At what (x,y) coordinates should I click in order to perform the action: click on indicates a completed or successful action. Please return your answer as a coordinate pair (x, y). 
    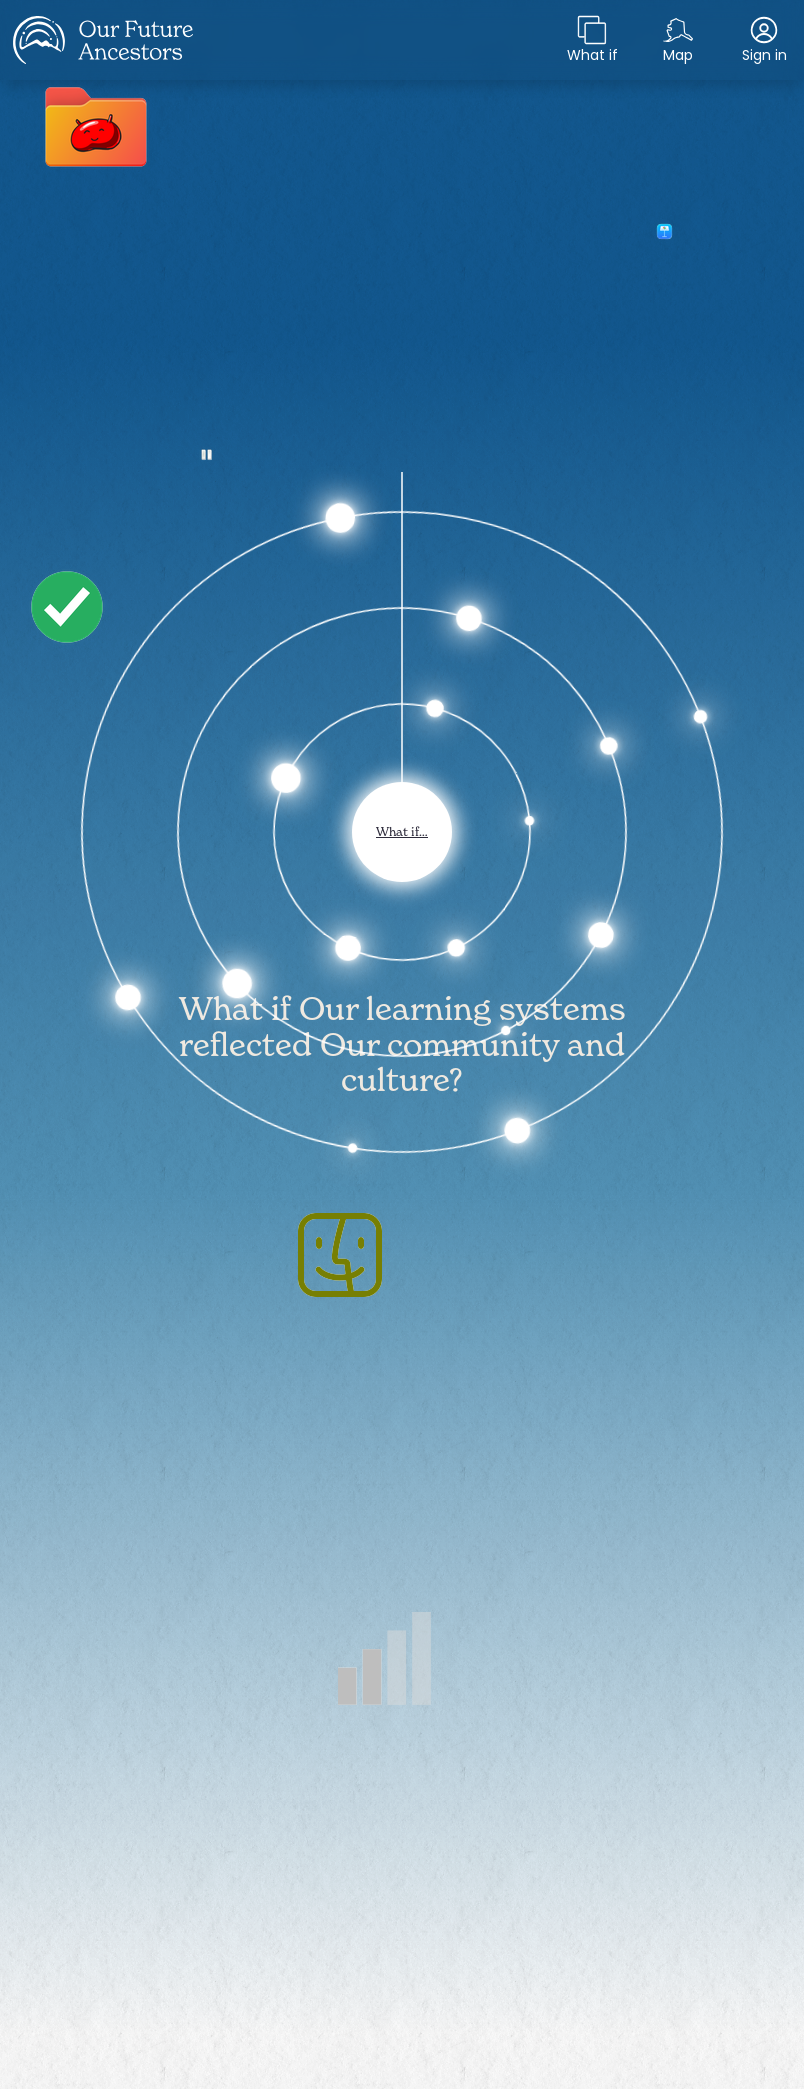
    Looking at the image, I should click on (67, 607).